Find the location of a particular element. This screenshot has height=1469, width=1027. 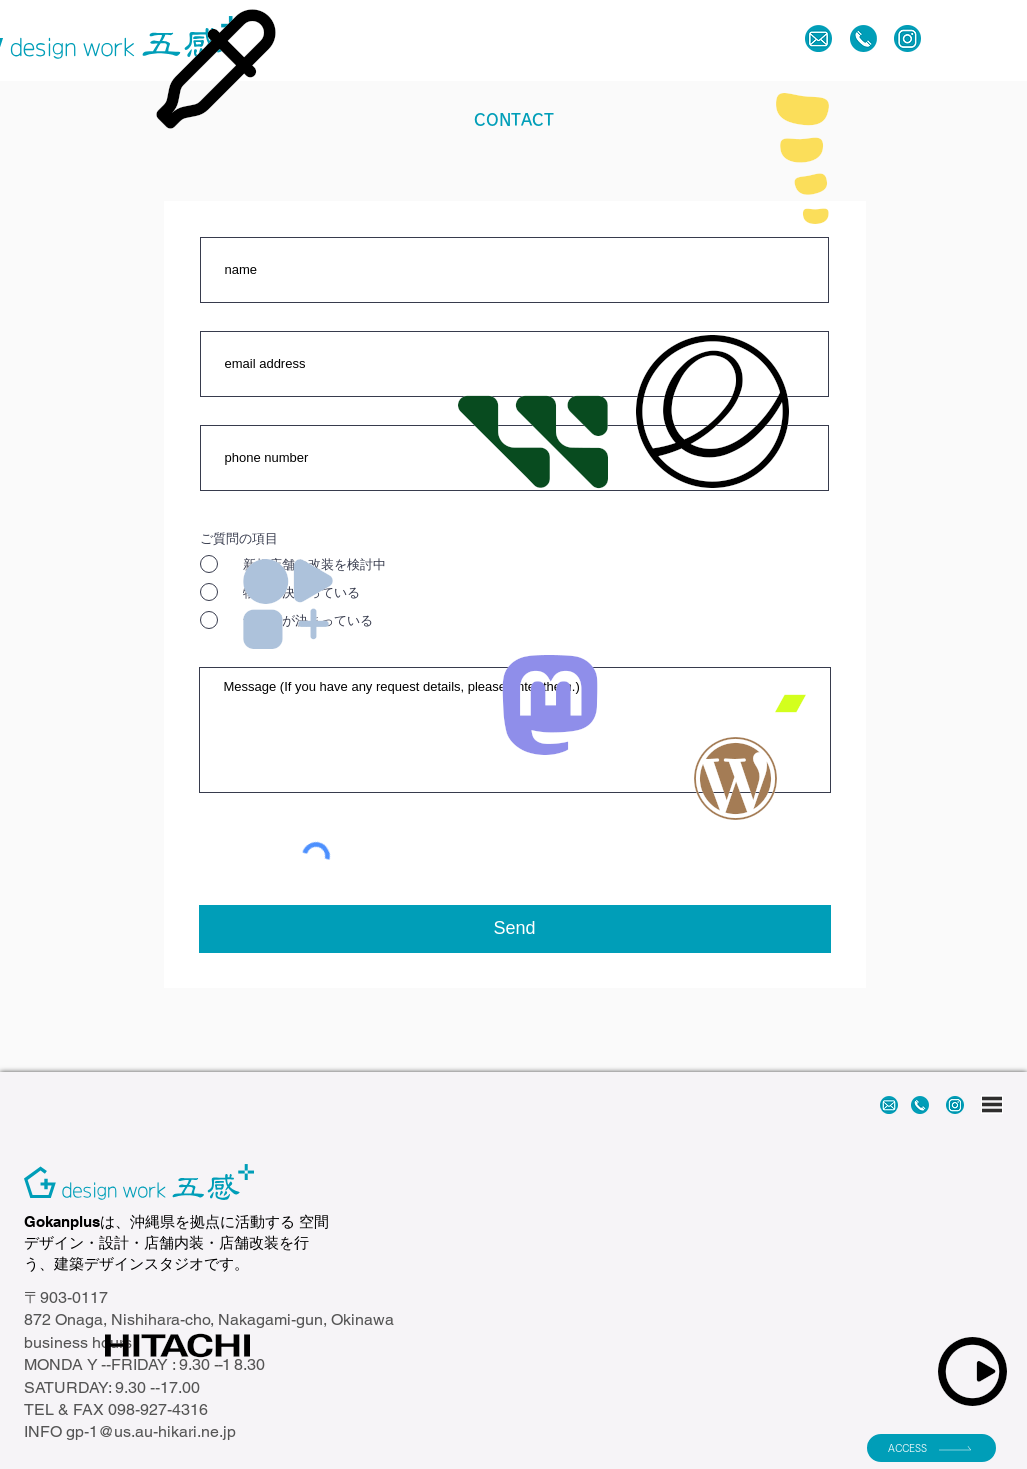

open bandcamp music platform is located at coordinates (790, 703).